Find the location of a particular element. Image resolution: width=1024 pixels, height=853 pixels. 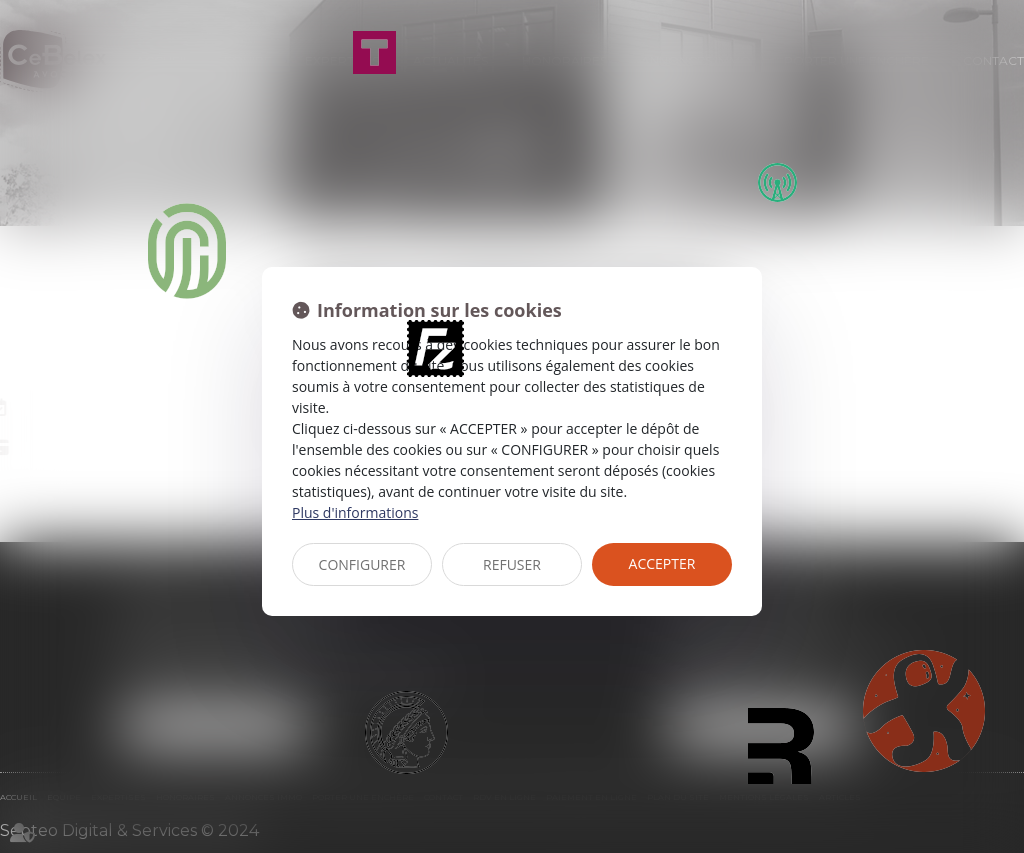

open the Overcast podcast app is located at coordinates (777, 182).